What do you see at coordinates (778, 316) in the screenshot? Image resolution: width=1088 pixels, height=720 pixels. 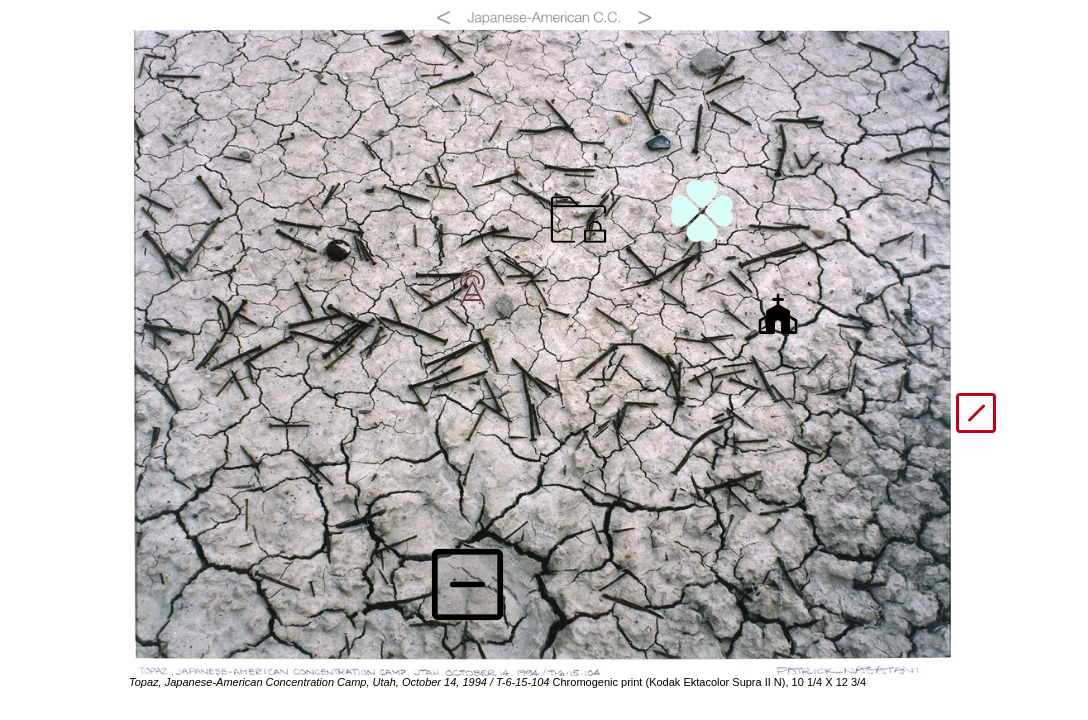 I see `view nearby churches or places of worship` at bounding box center [778, 316].